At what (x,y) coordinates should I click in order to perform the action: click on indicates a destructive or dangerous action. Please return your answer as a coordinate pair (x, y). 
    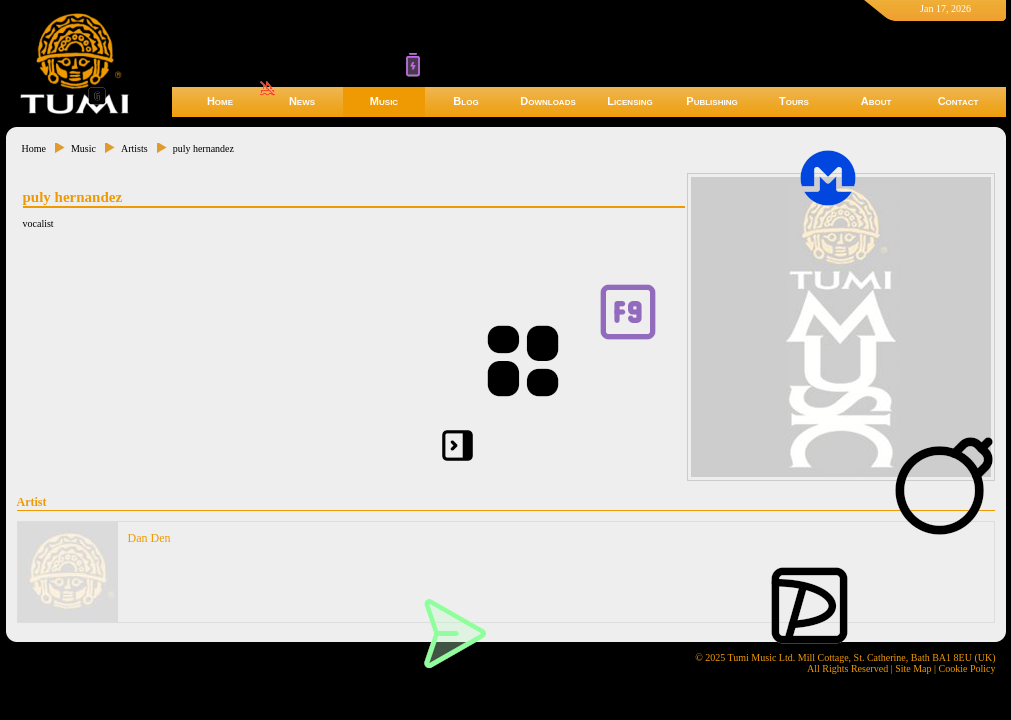
    Looking at the image, I should click on (944, 486).